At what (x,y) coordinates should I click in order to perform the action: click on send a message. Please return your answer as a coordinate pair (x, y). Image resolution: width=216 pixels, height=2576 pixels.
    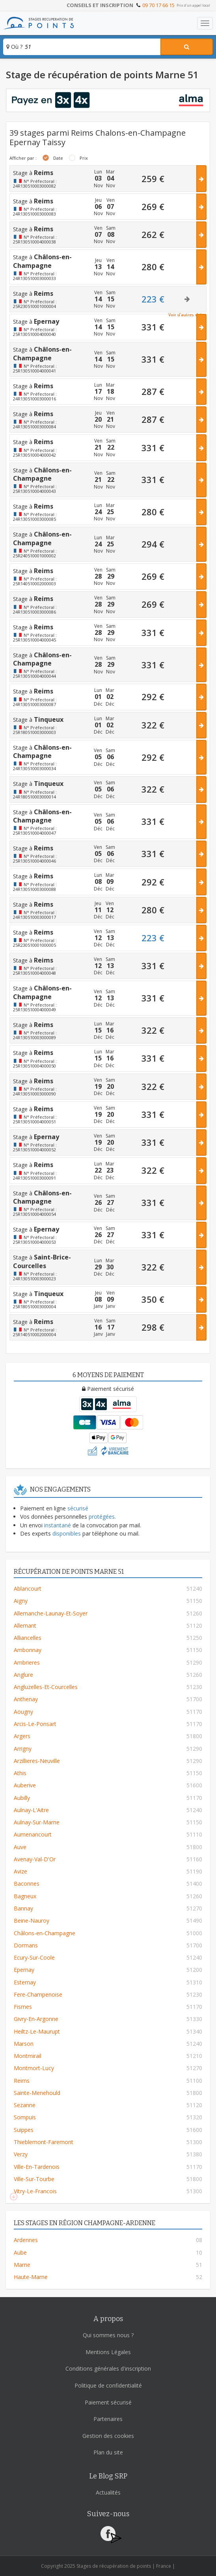
    Looking at the image, I should click on (116, 2538).